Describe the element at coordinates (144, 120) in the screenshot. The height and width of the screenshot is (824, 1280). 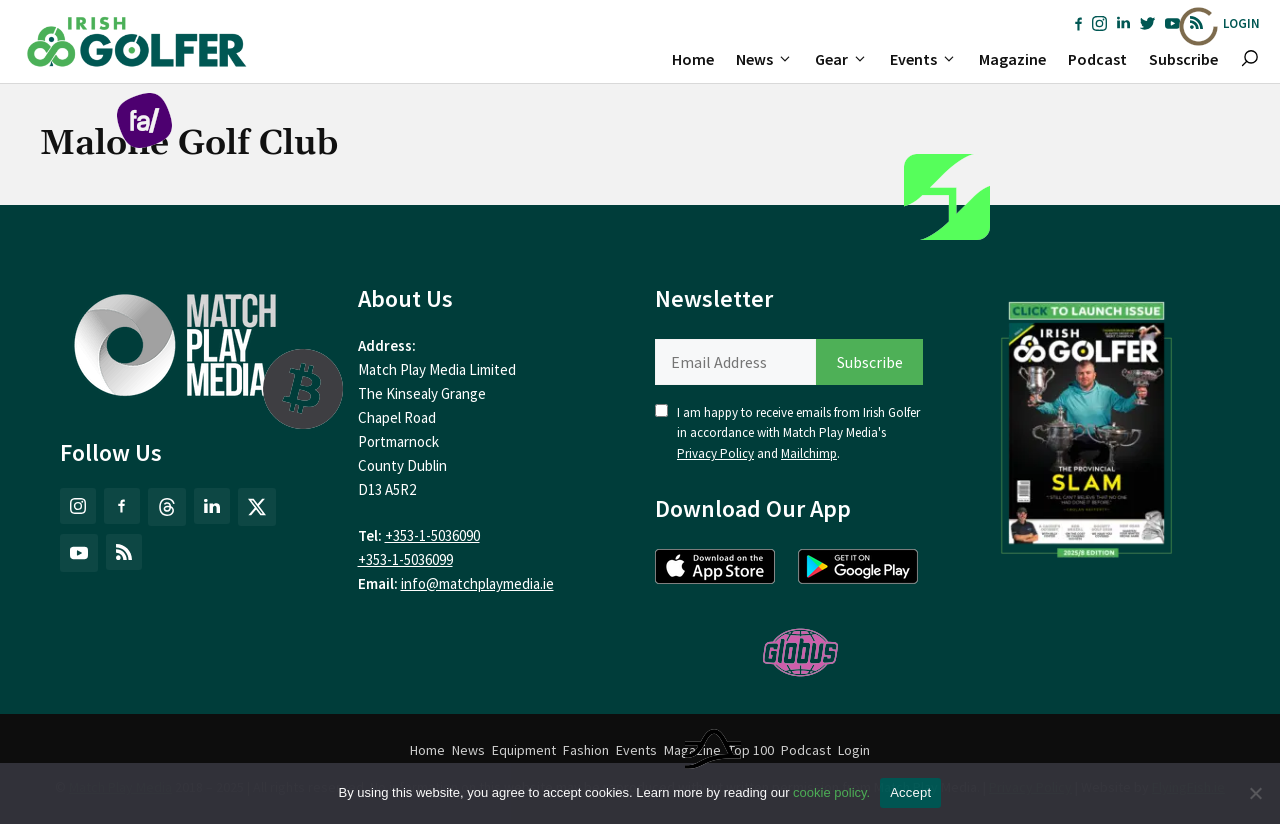
I see `open fathom analytics dashboard` at that location.